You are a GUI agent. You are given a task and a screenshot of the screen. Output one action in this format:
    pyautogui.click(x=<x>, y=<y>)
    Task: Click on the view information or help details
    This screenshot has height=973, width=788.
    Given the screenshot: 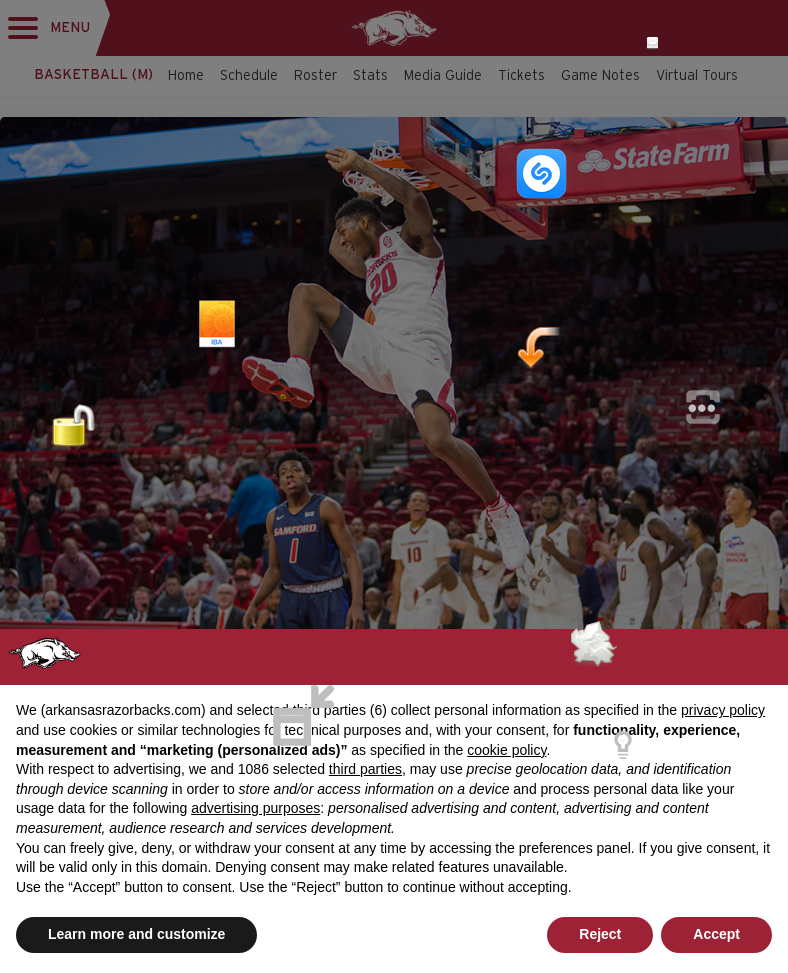 What is the action you would take?
    pyautogui.click(x=623, y=745)
    